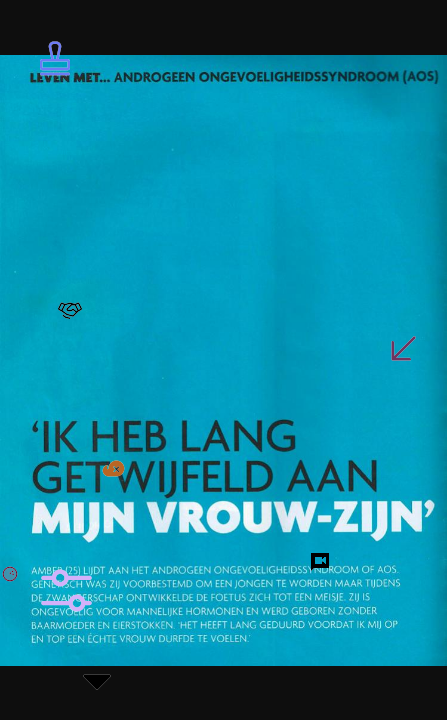 The image size is (447, 720). What do you see at coordinates (97, 681) in the screenshot?
I see `expand a dropdown menu` at bounding box center [97, 681].